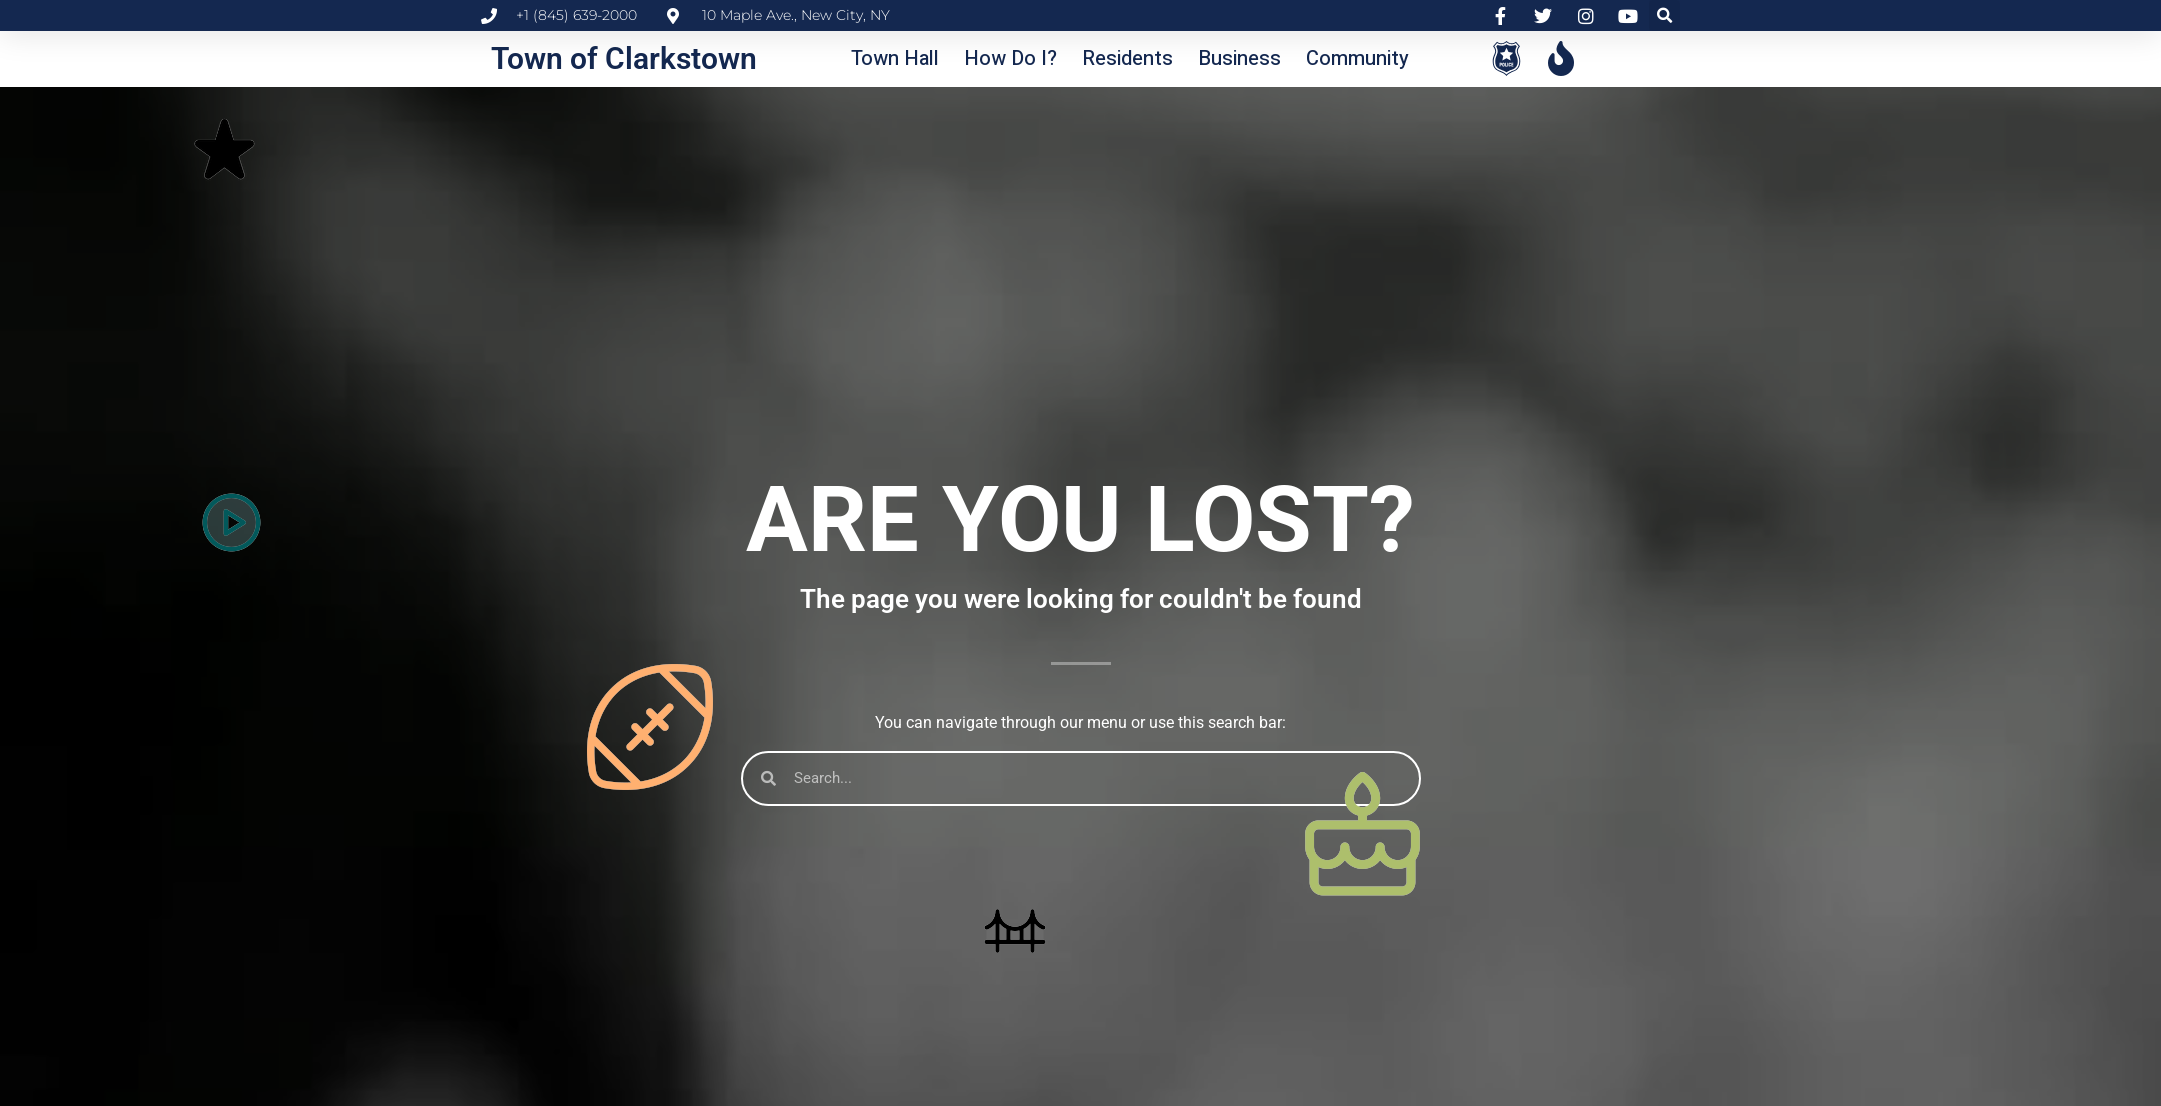 The image size is (2161, 1106). Describe the element at coordinates (1362, 842) in the screenshot. I see `view birthday or celebration reminders` at that location.